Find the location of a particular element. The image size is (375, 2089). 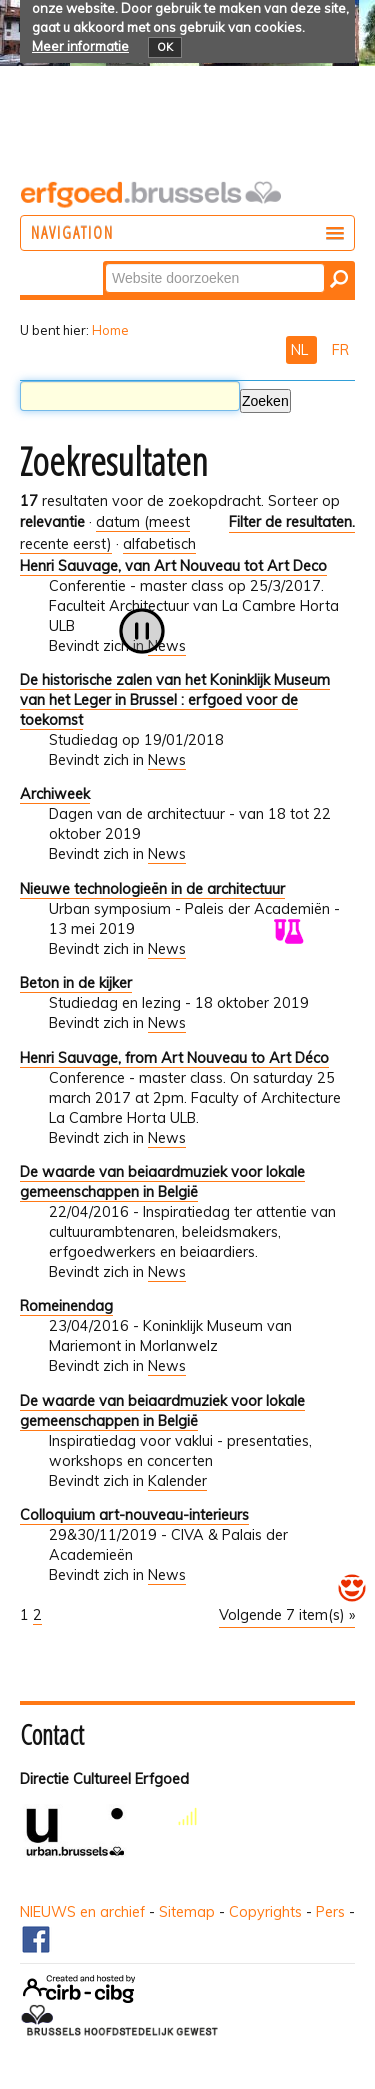

pause media playback is located at coordinates (142, 631).